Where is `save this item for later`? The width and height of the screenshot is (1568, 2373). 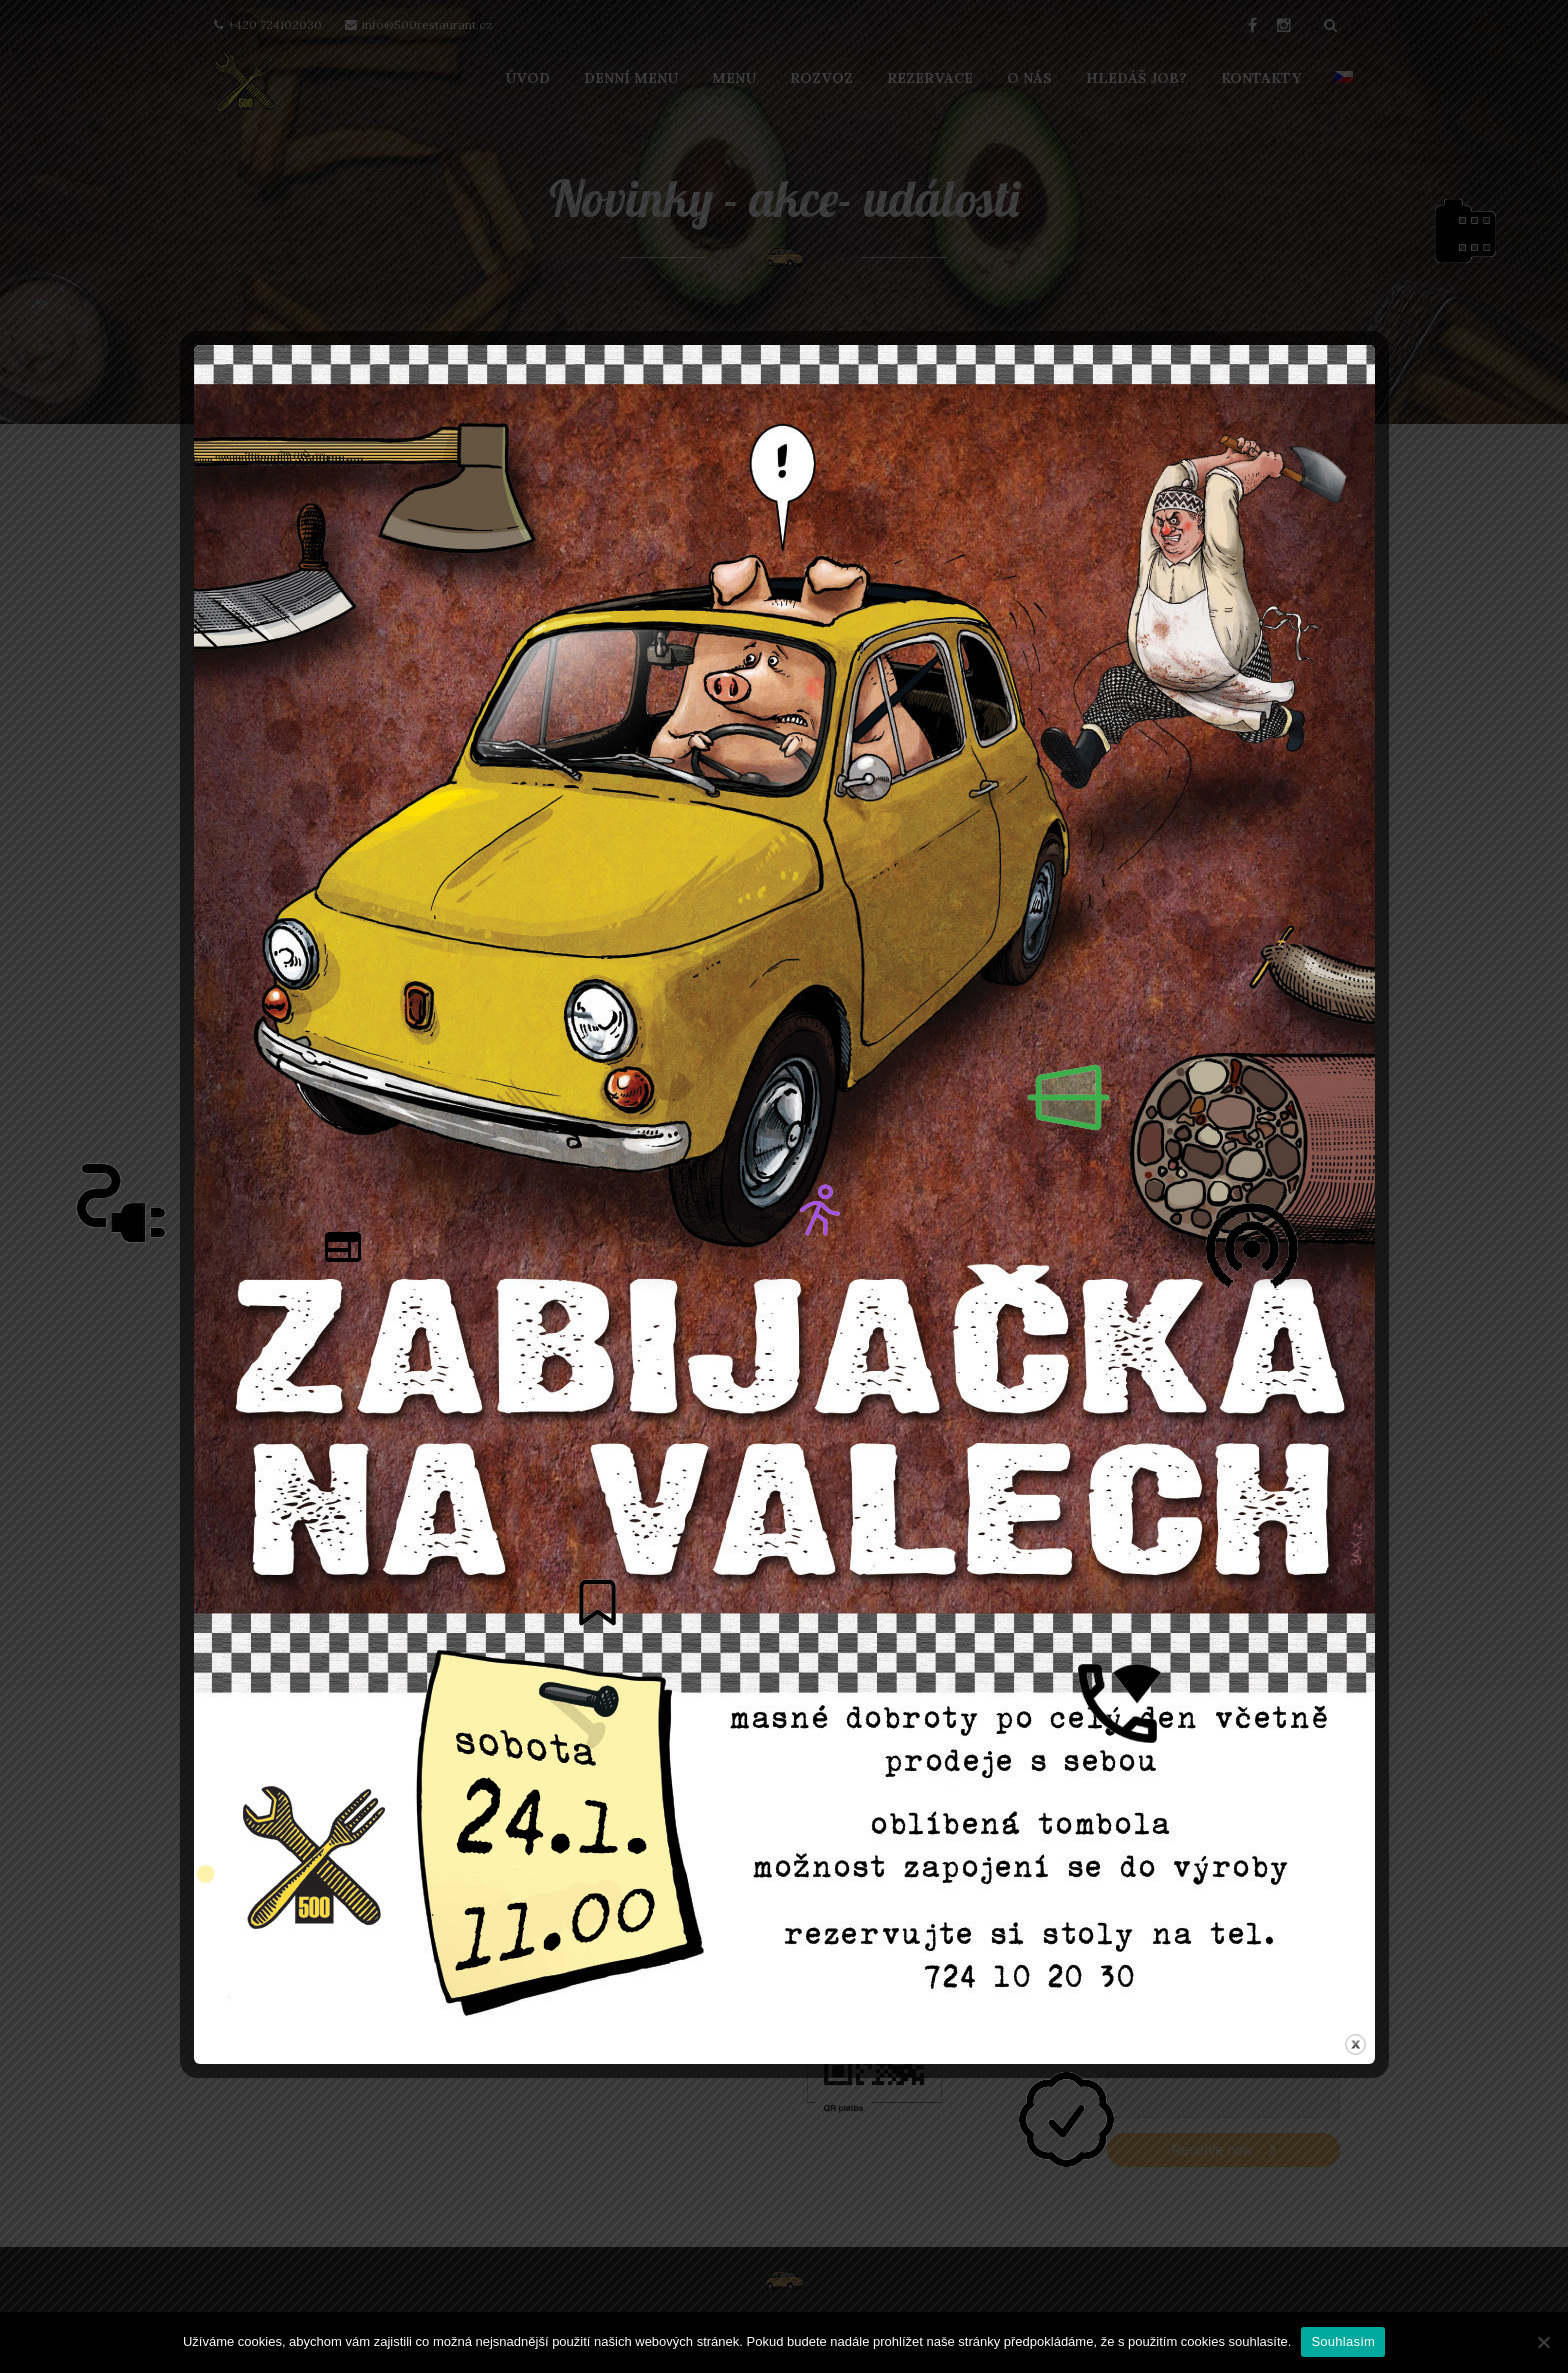
save this item for later is located at coordinates (597, 1602).